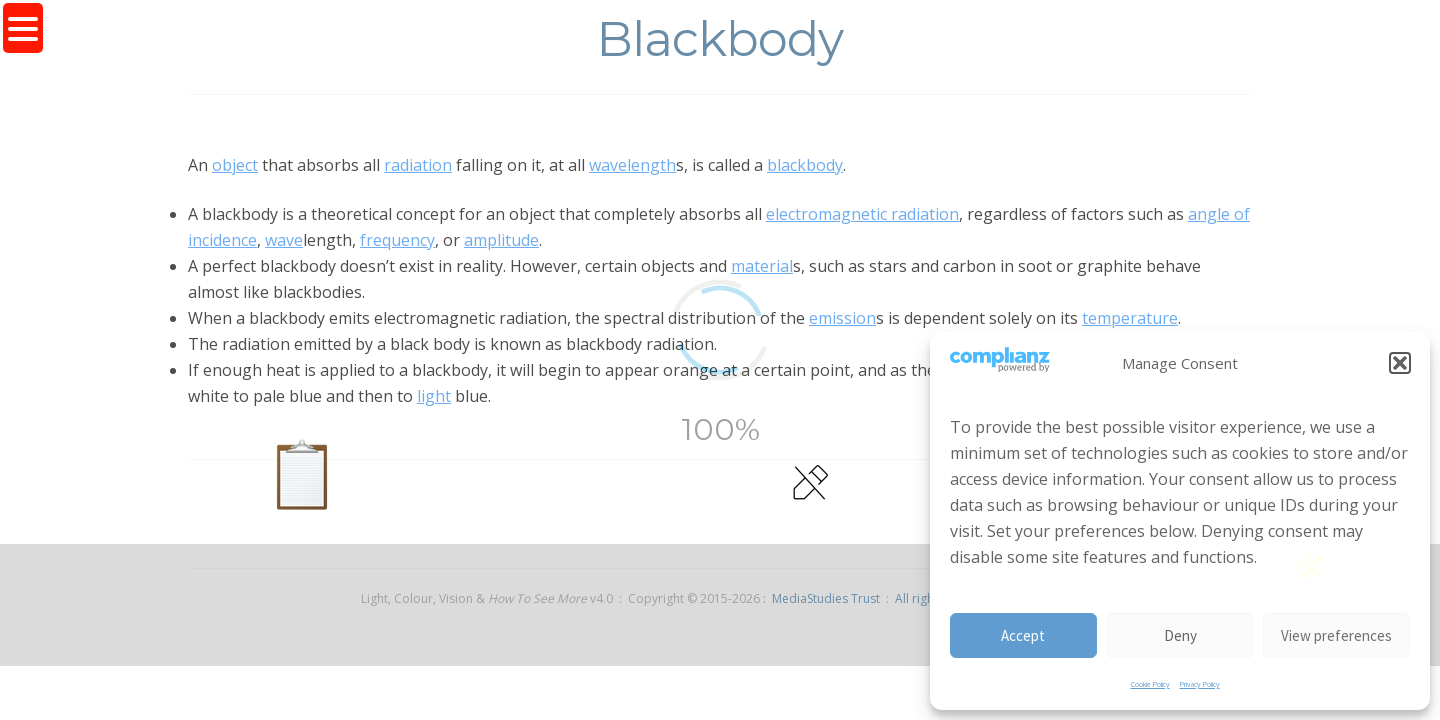  What do you see at coordinates (810, 483) in the screenshot?
I see `editing is disabled` at bounding box center [810, 483].